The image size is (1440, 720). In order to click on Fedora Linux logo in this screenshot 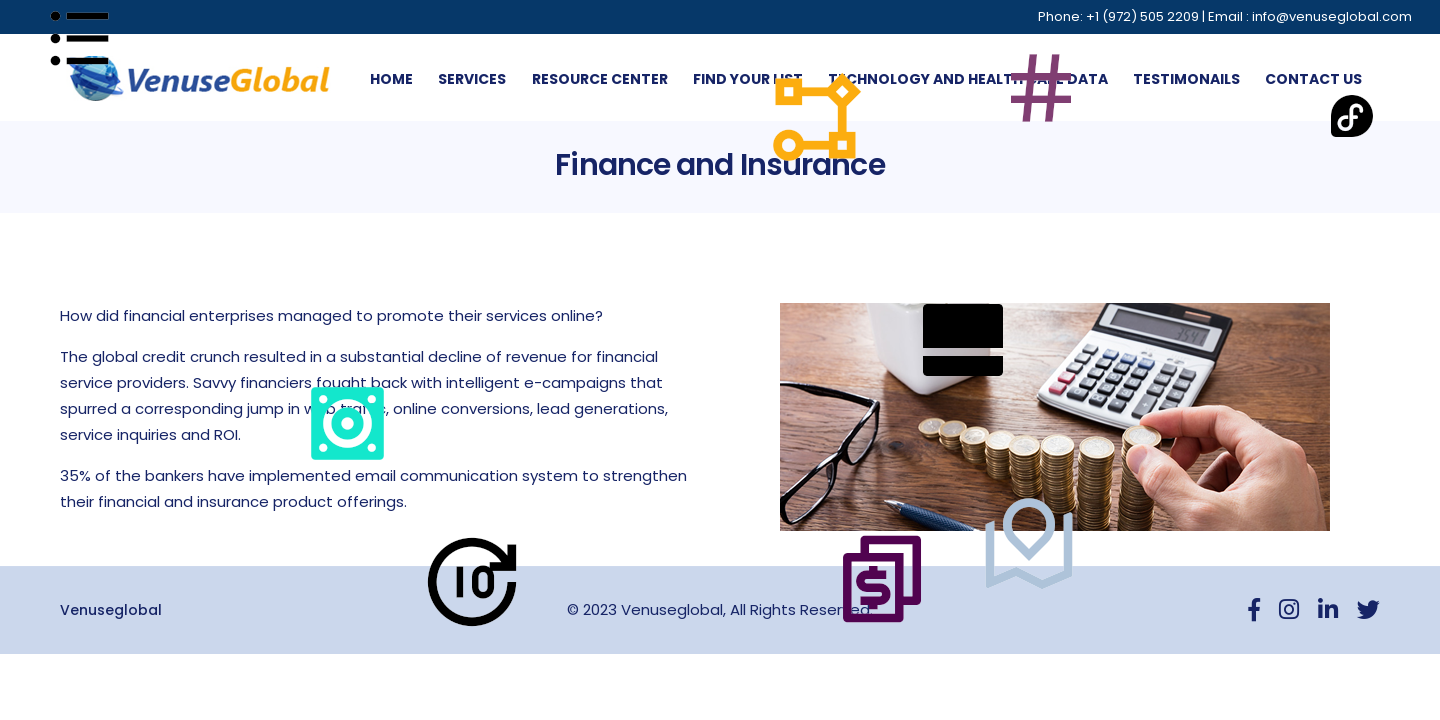, I will do `click(1352, 116)`.